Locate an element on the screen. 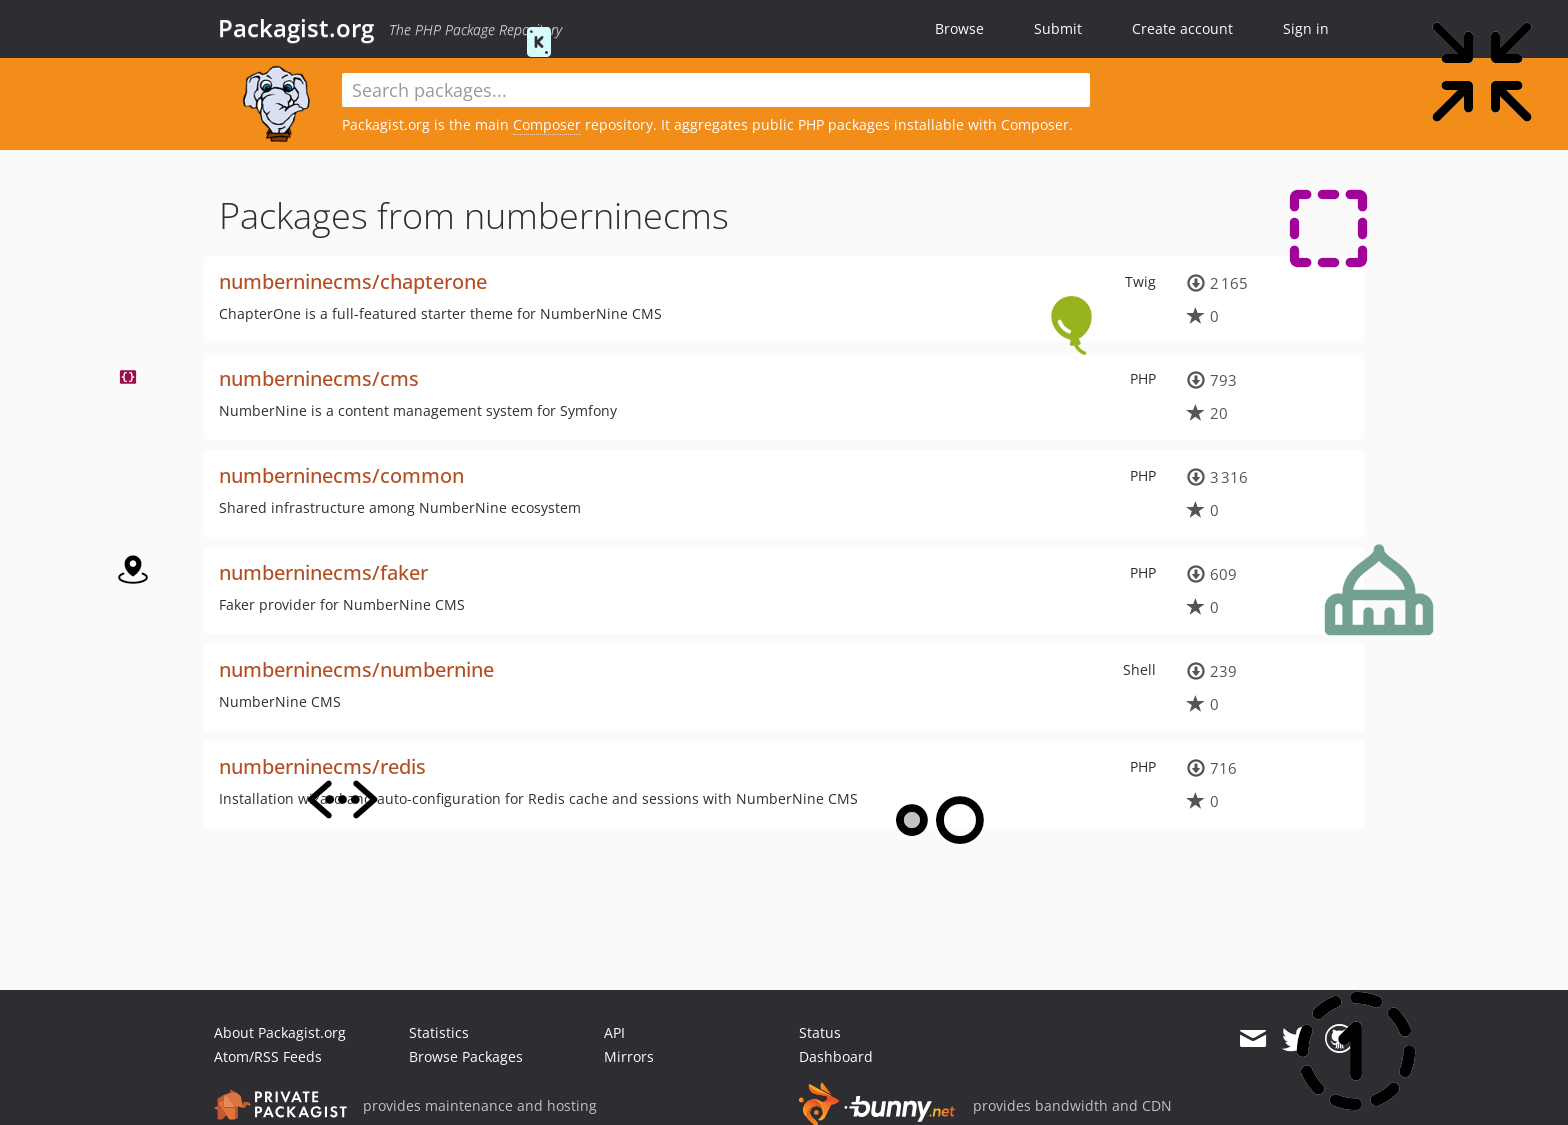  indicates step one in a multi-step process is located at coordinates (1356, 1051).